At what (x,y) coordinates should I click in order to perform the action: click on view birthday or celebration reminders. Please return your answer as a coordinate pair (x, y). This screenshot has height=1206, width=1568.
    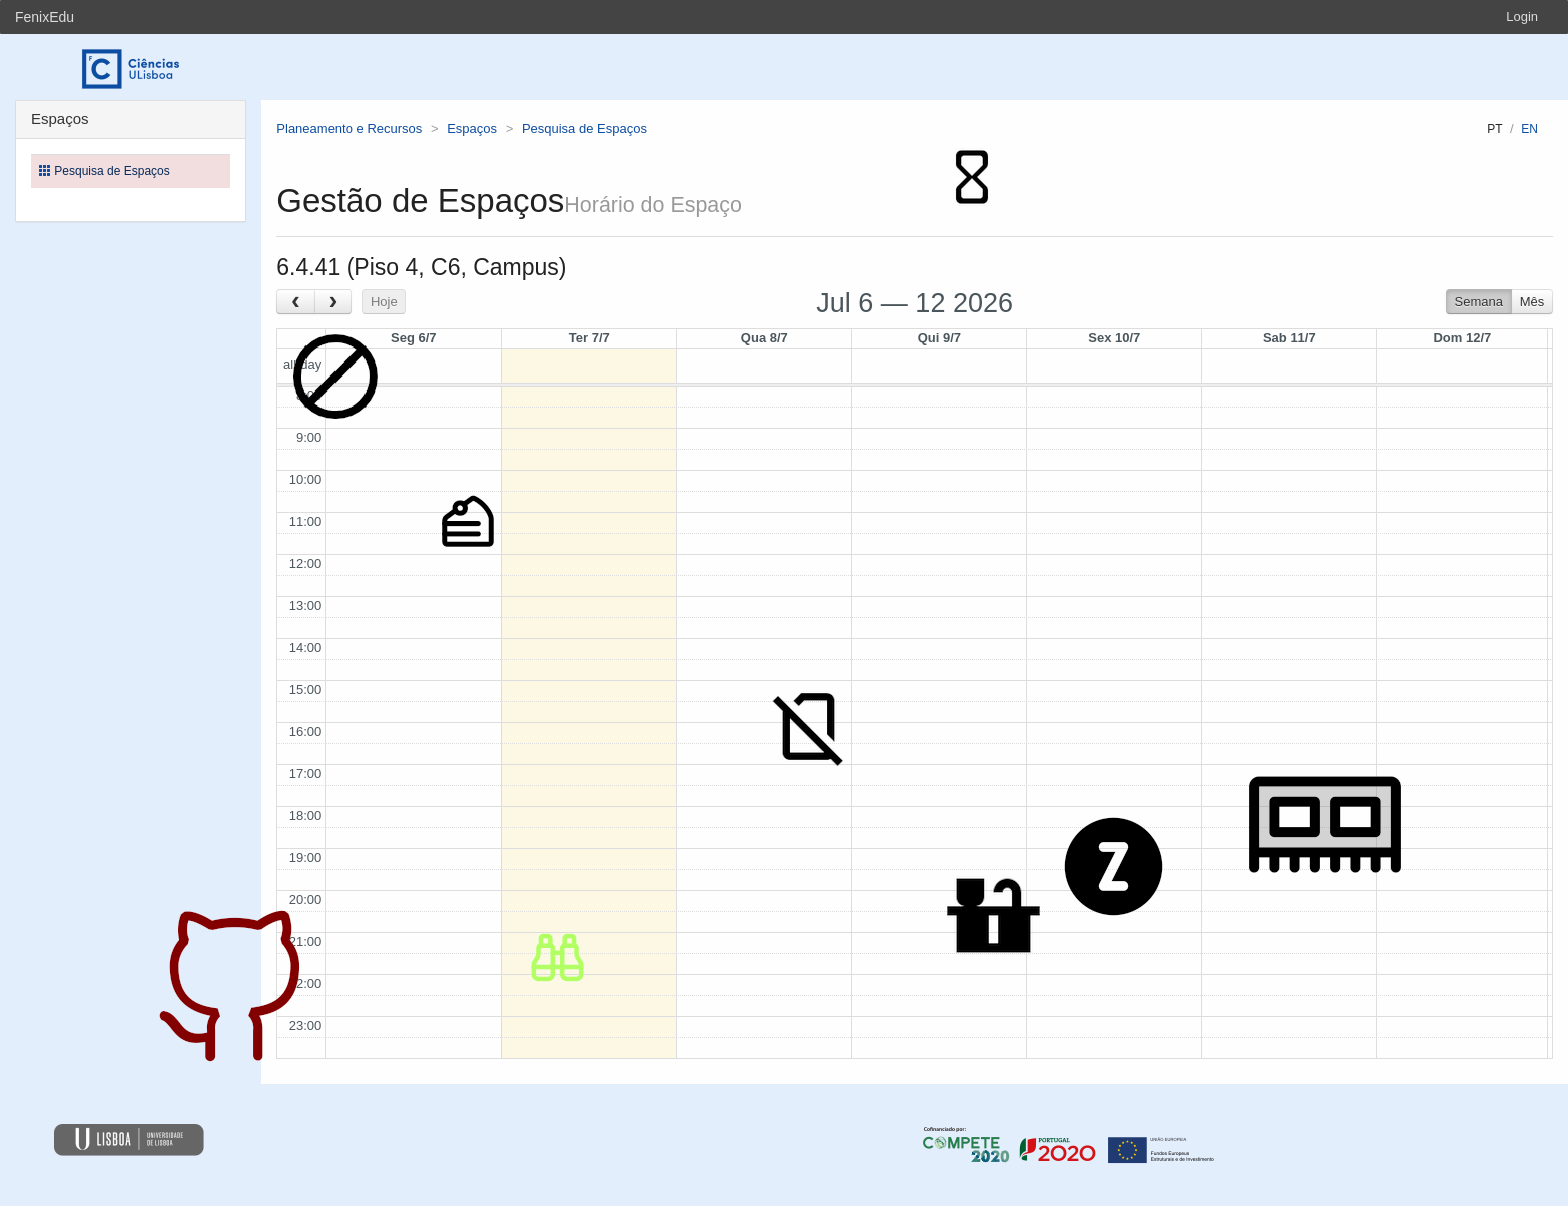
    Looking at the image, I should click on (468, 521).